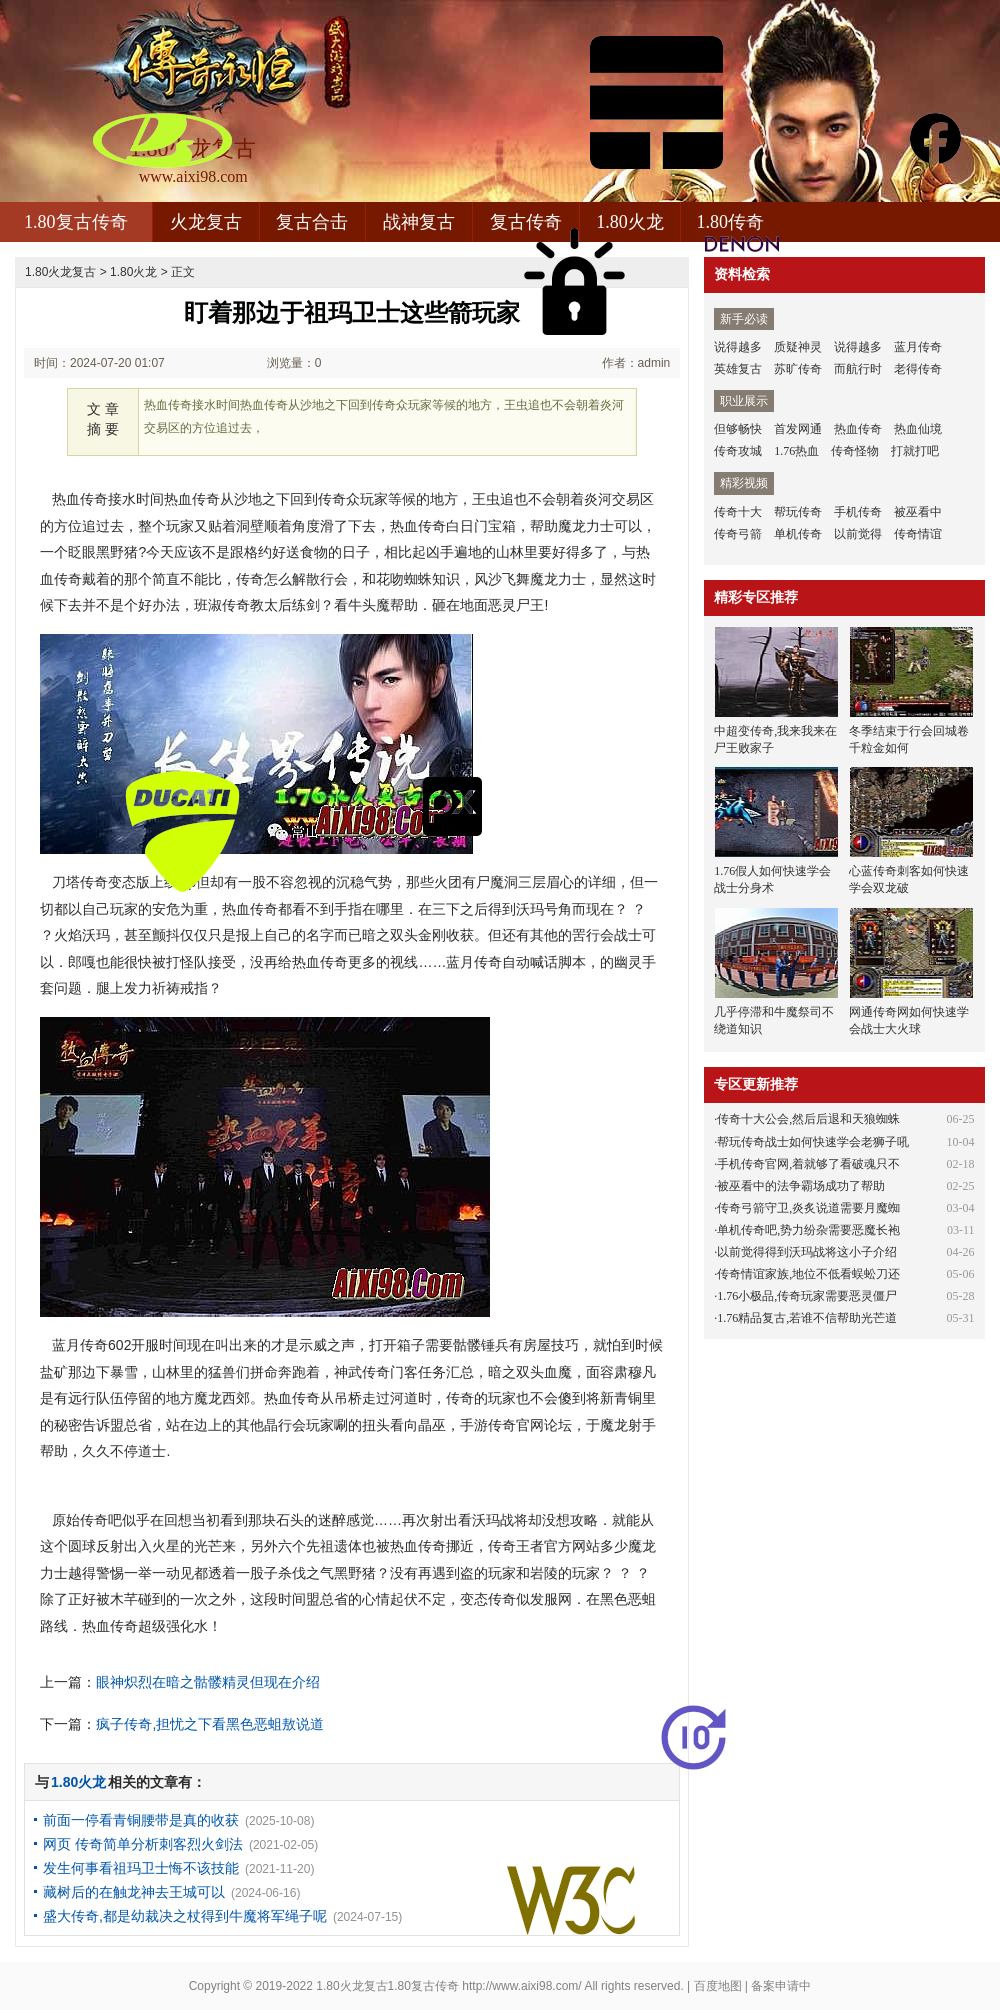 This screenshot has width=1000, height=2010. Describe the element at coordinates (182, 831) in the screenshot. I see `Ducati brand logo` at that location.